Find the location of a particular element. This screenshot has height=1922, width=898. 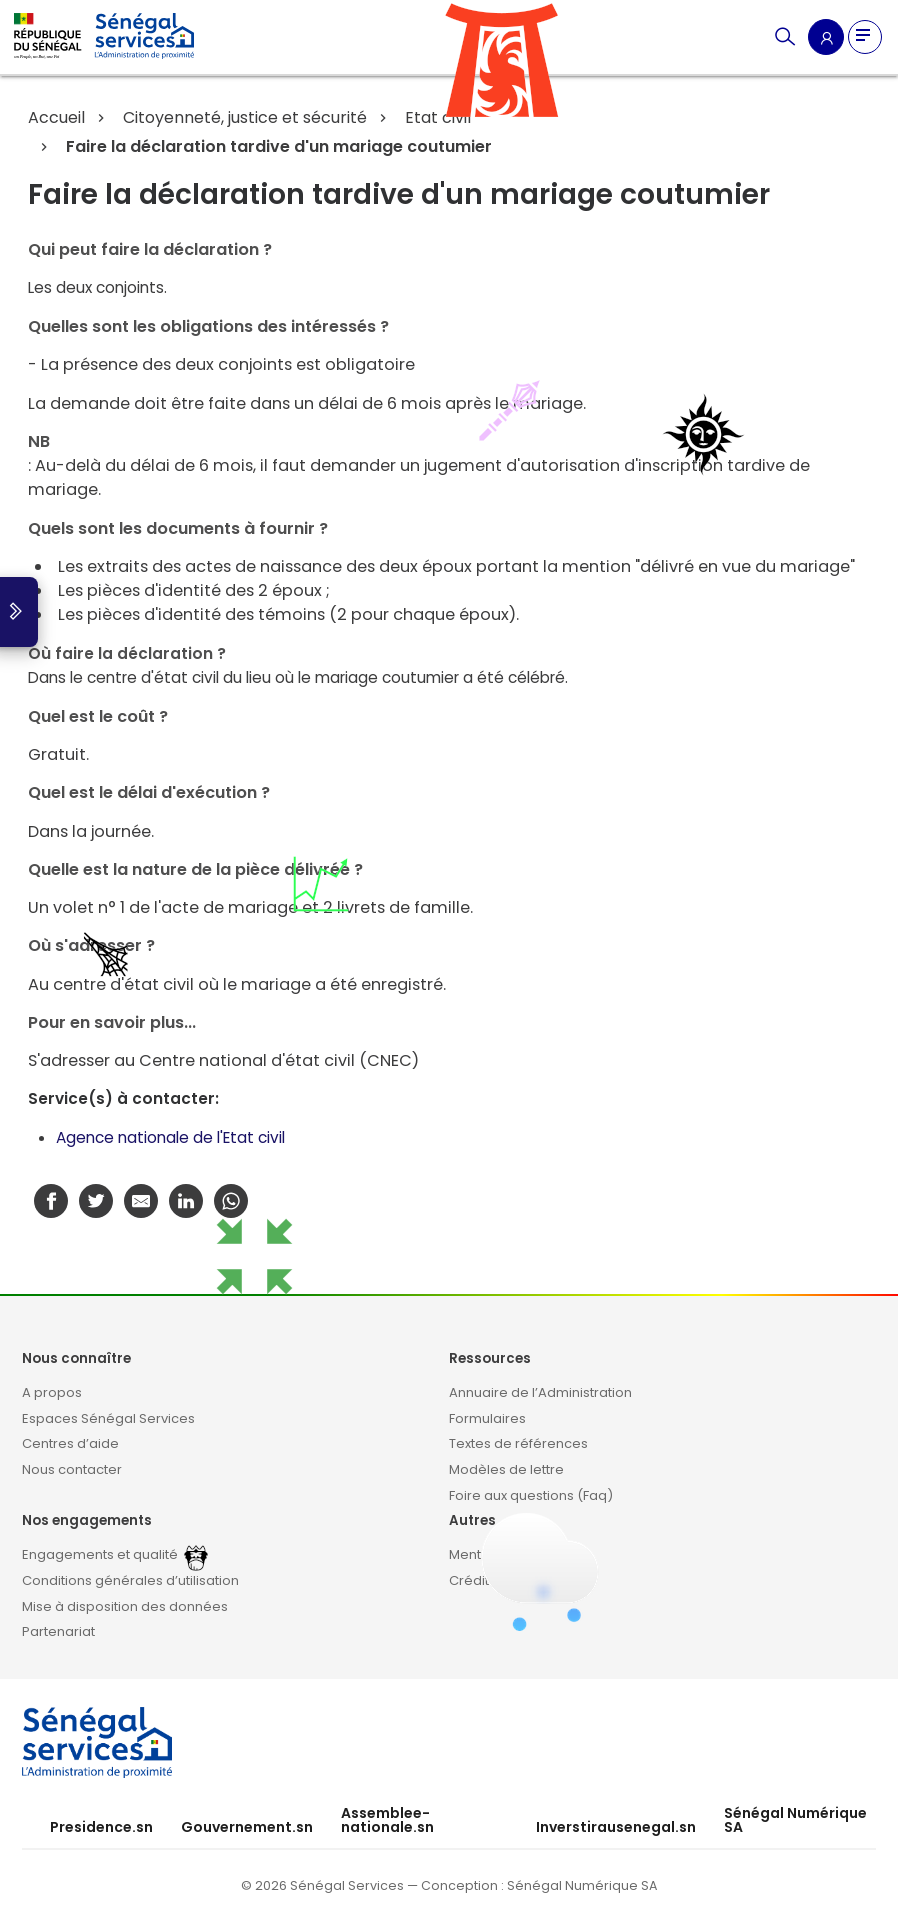

enter a magic portal or dimensional gateway is located at coordinates (502, 61).